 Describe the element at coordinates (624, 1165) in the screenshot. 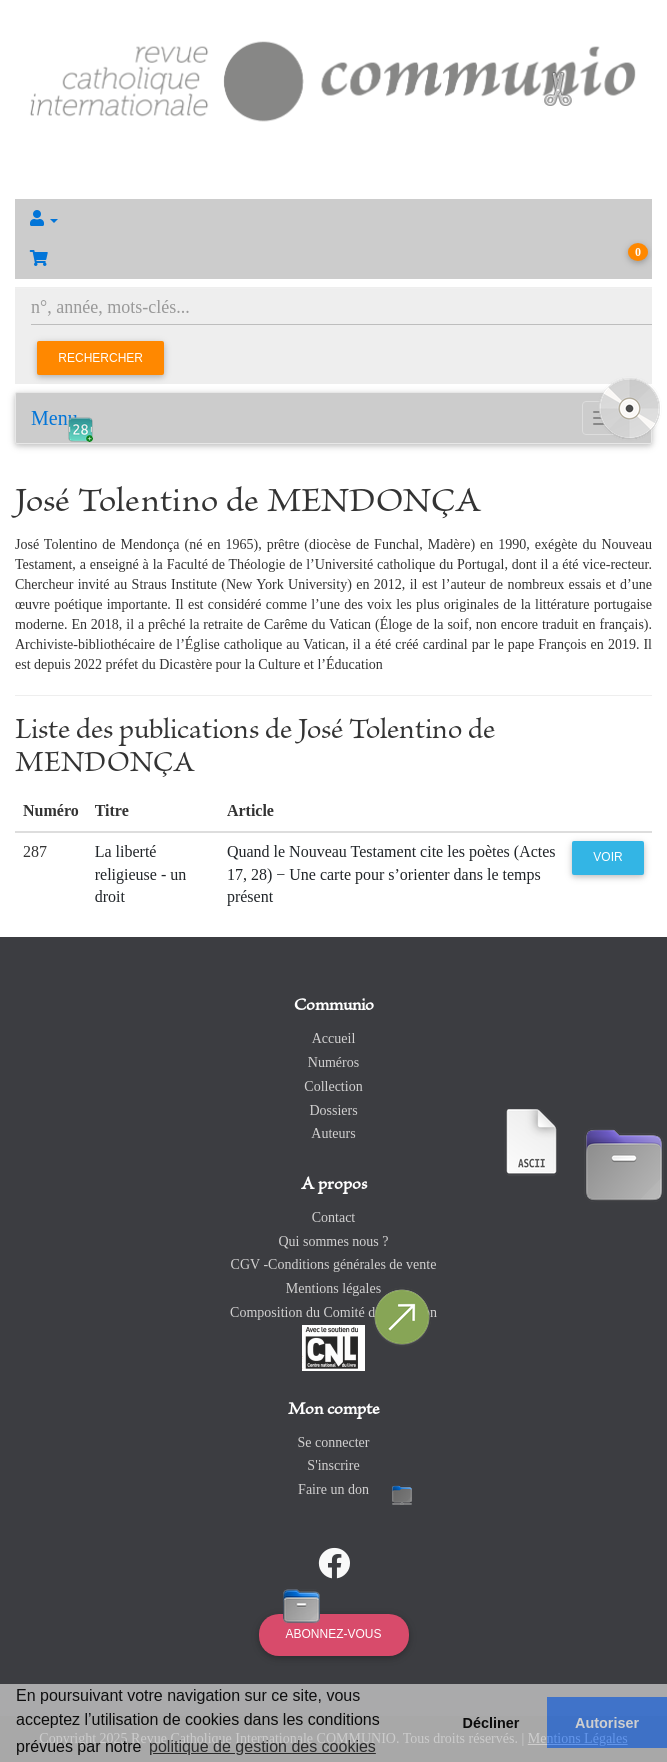

I see `open the files application` at that location.